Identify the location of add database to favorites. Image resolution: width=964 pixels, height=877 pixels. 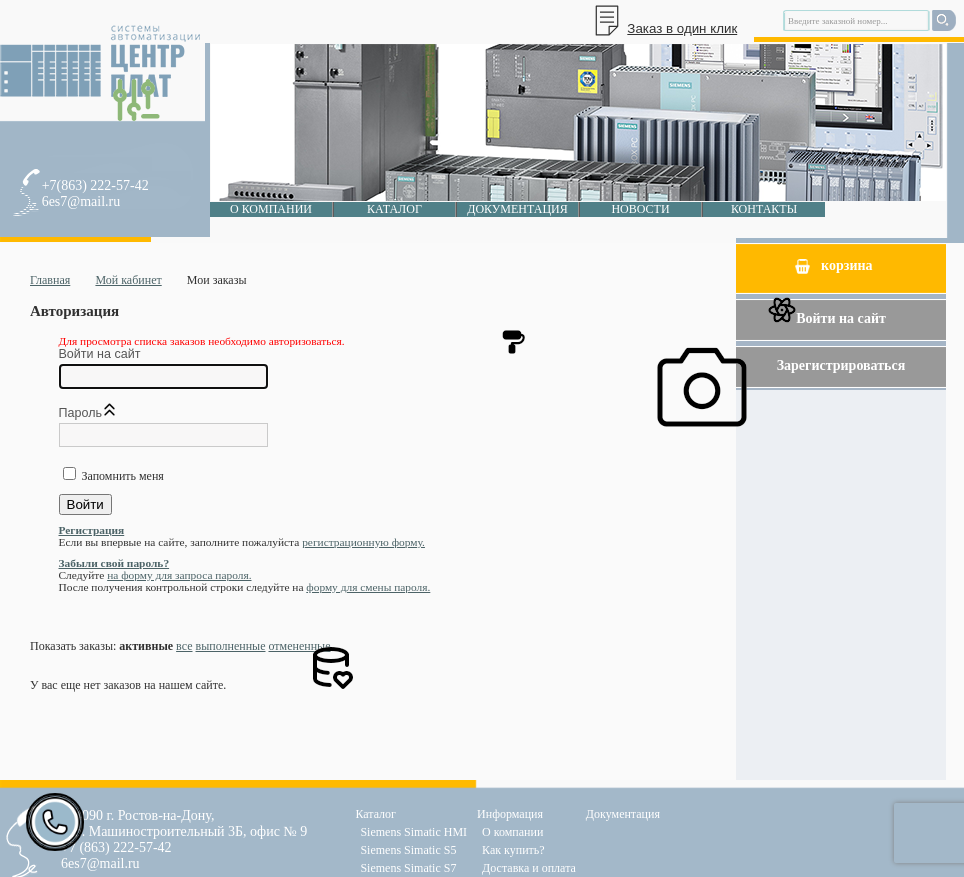
(331, 667).